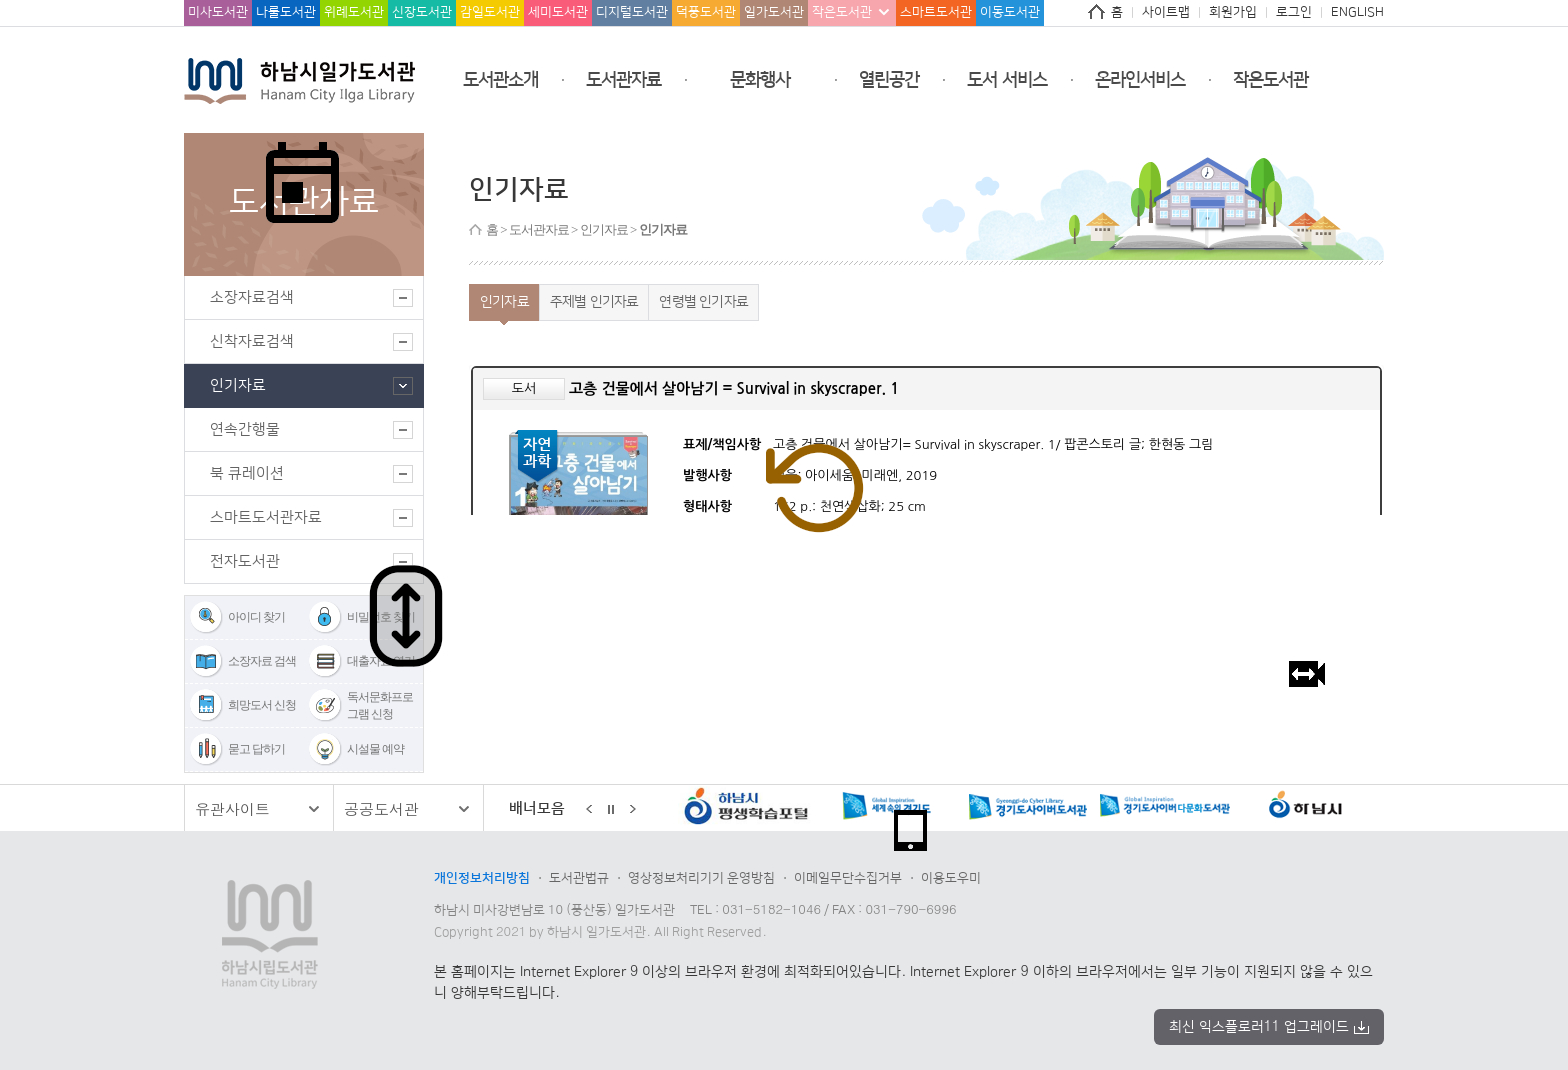 The height and width of the screenshot is (1070, 1568). I want to click on undo last action, so click(819, 488).